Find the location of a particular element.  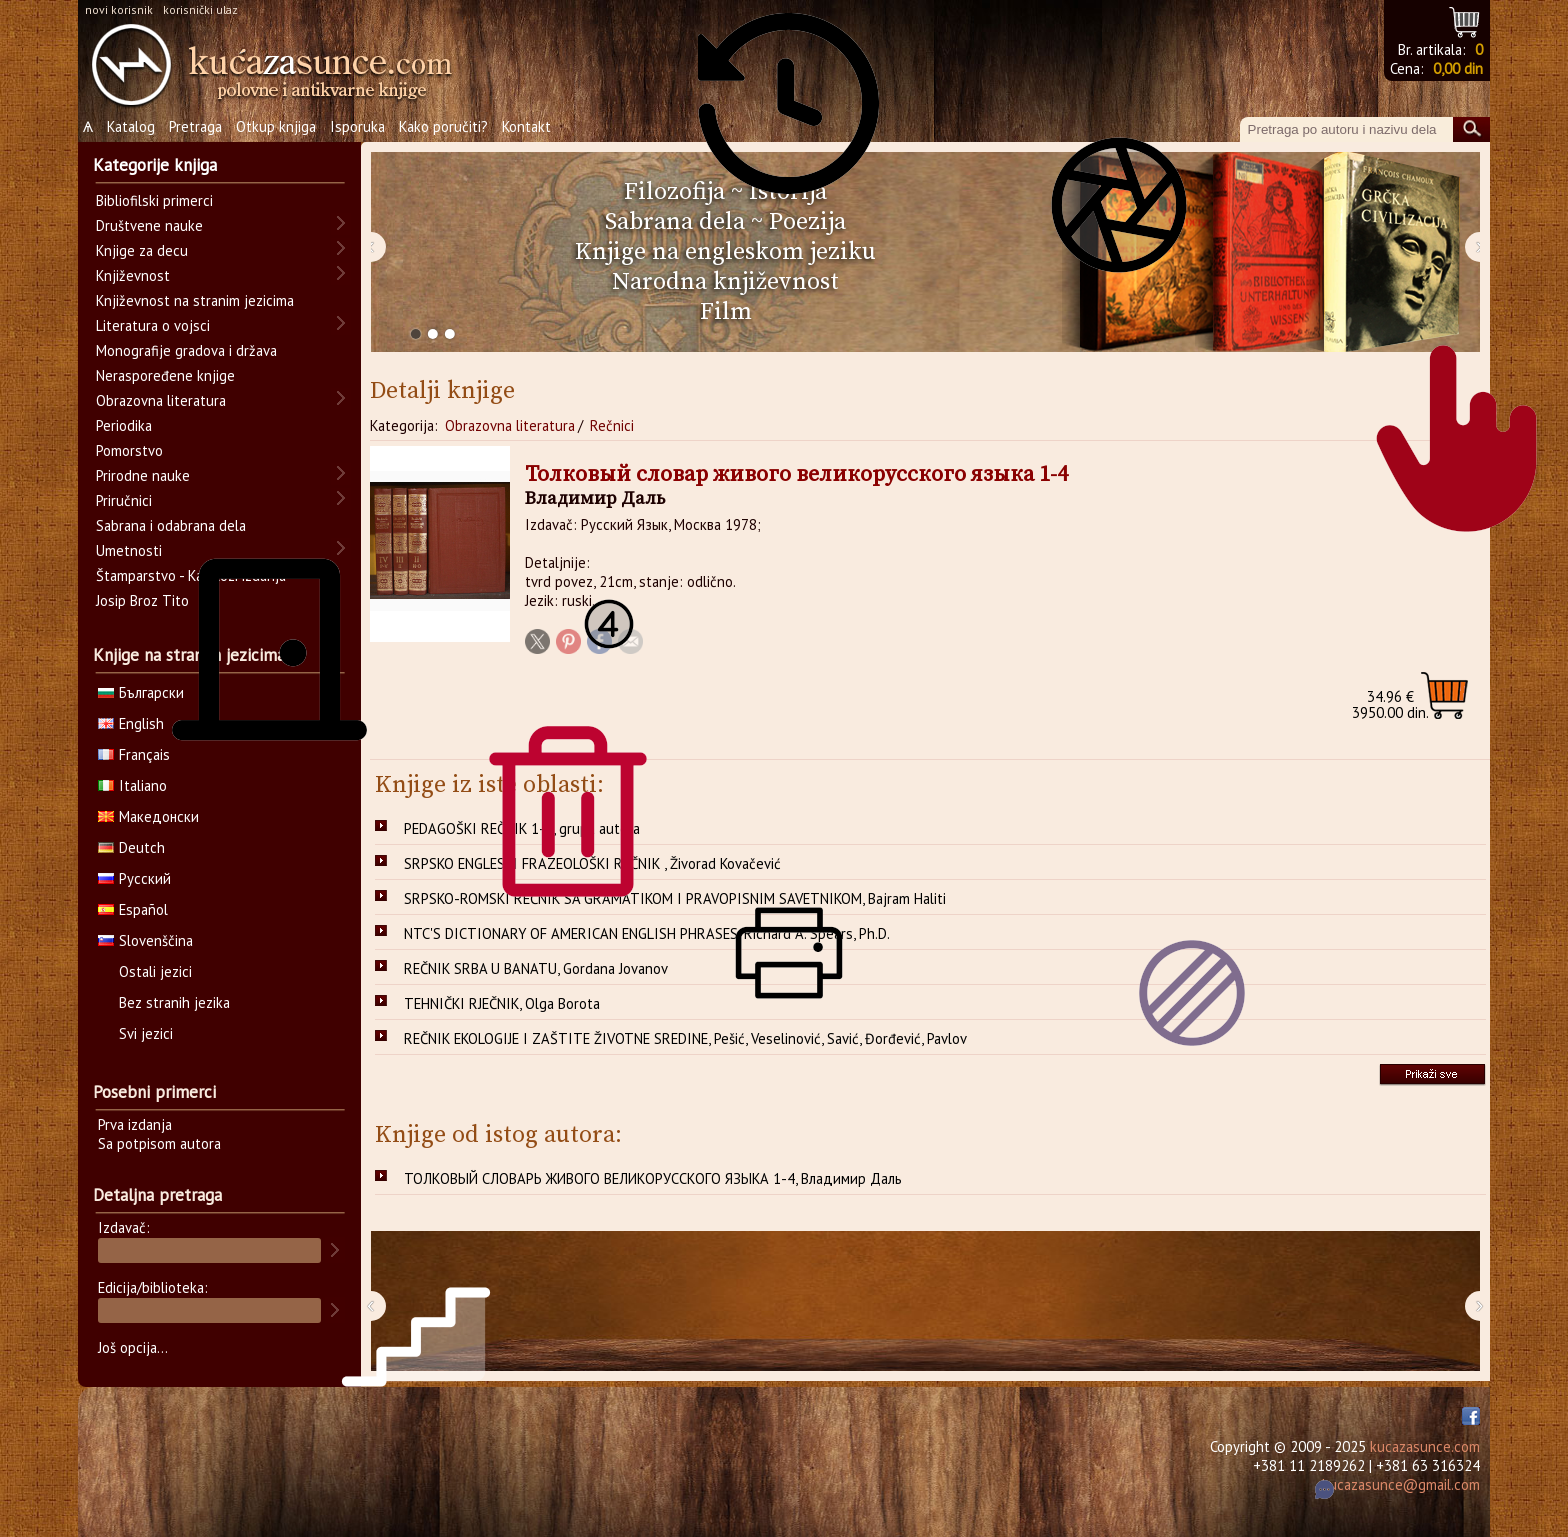

exit or log out of the application is located at coordinates (269, 649).